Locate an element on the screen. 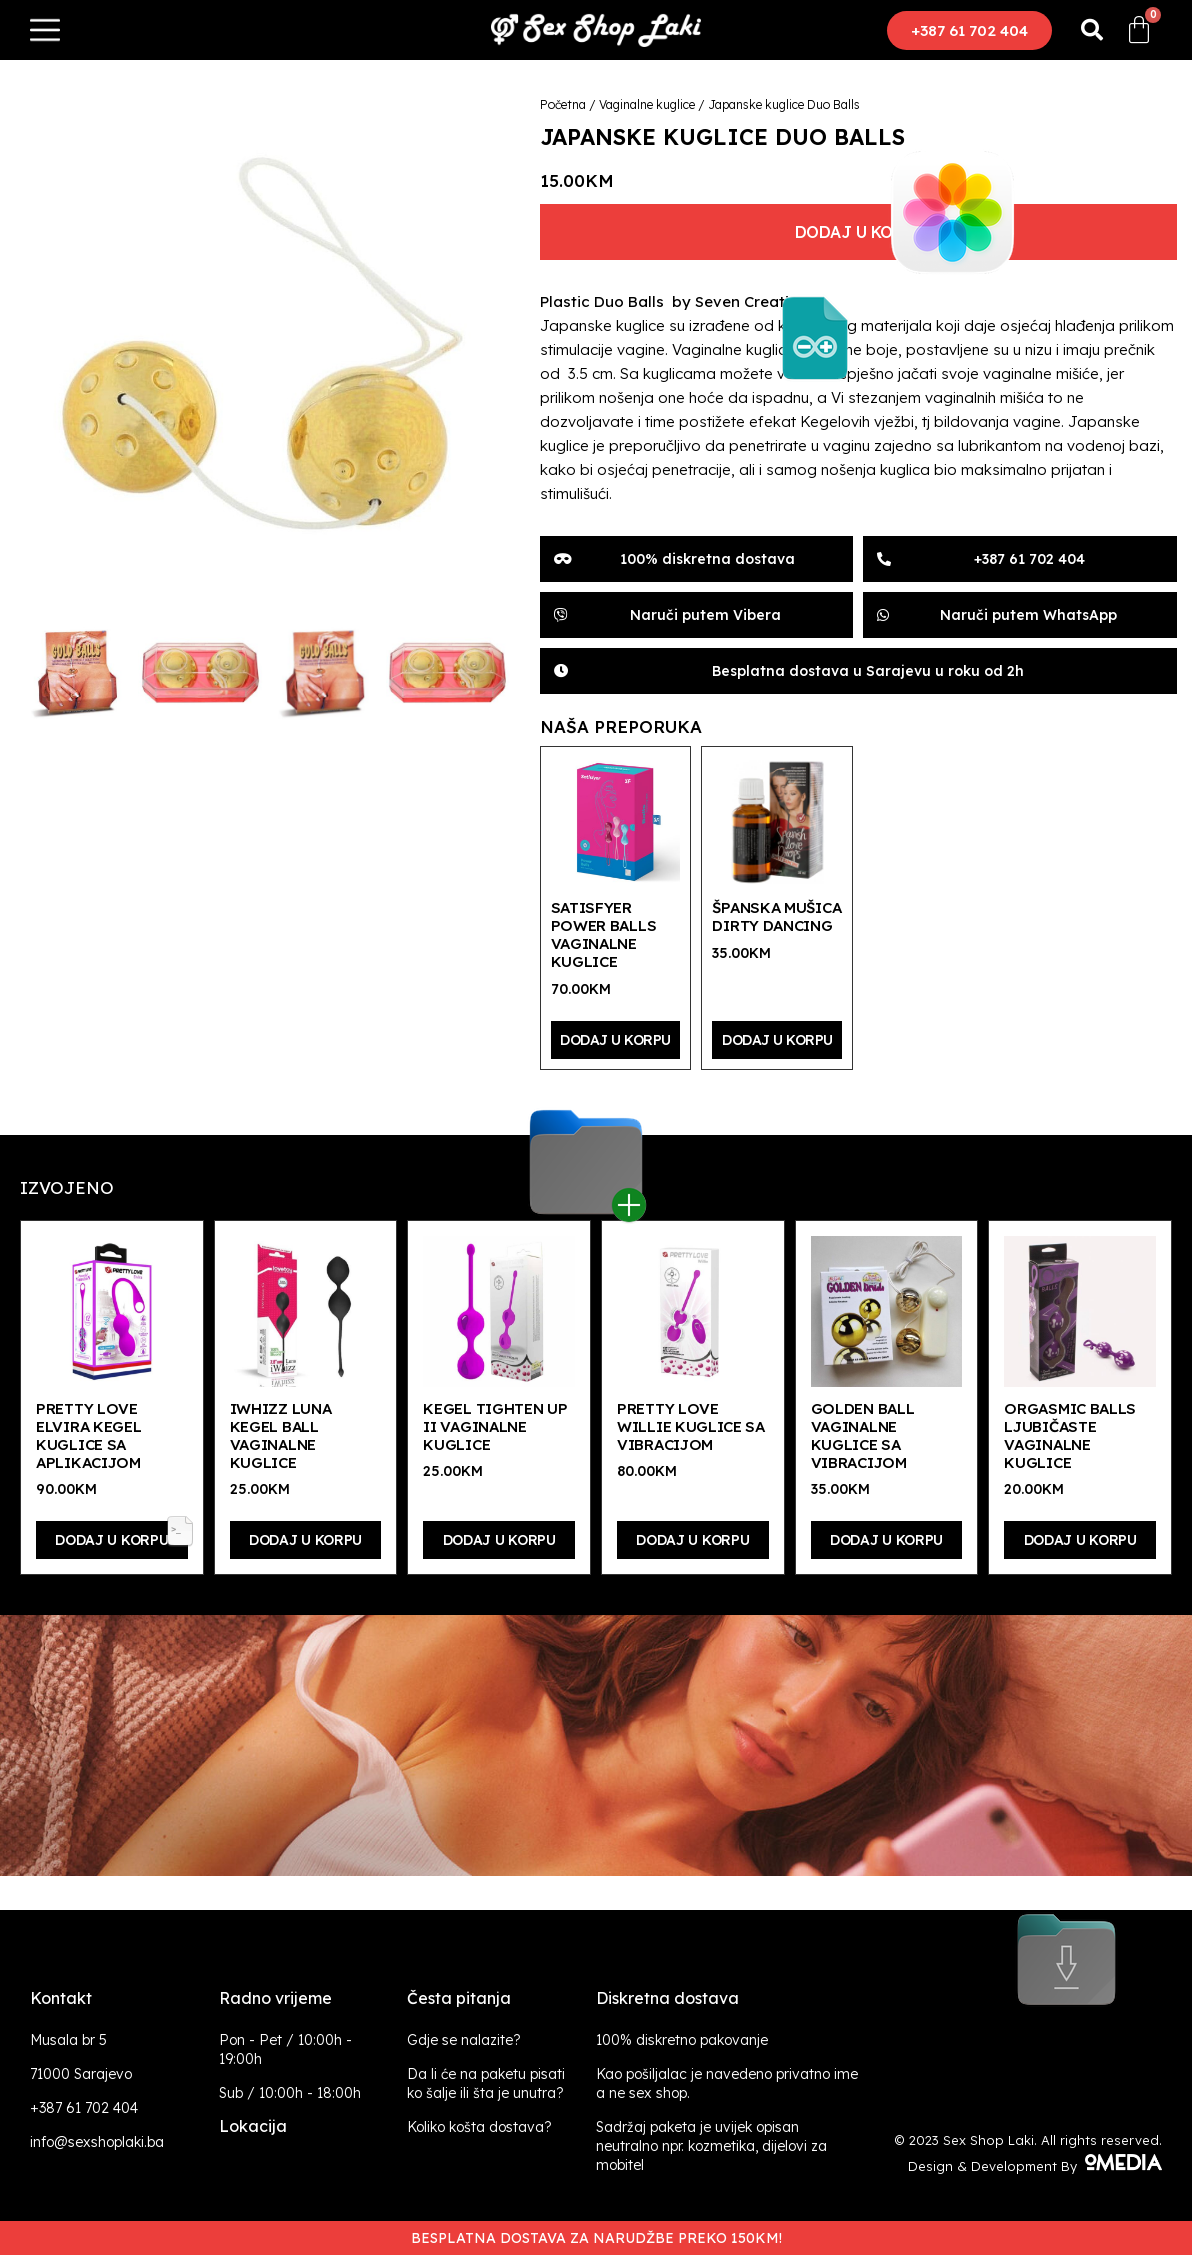 This screenshot has height=2255, width=1192. open your downloads folder is located at coordinates (1066, 1959).